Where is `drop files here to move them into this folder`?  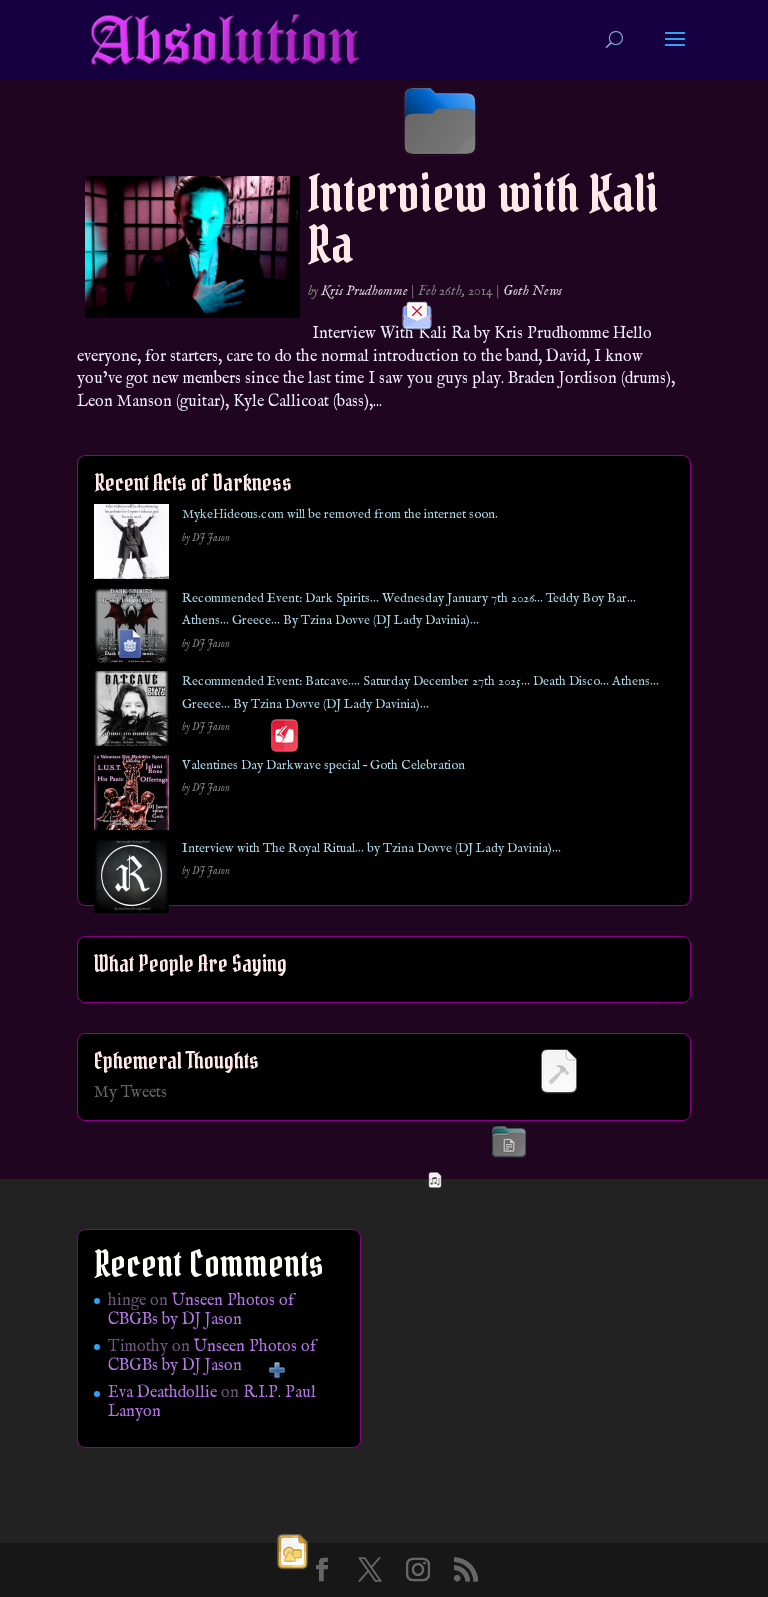 drop files here to move them into this folder is located at coordinates (440, 121).